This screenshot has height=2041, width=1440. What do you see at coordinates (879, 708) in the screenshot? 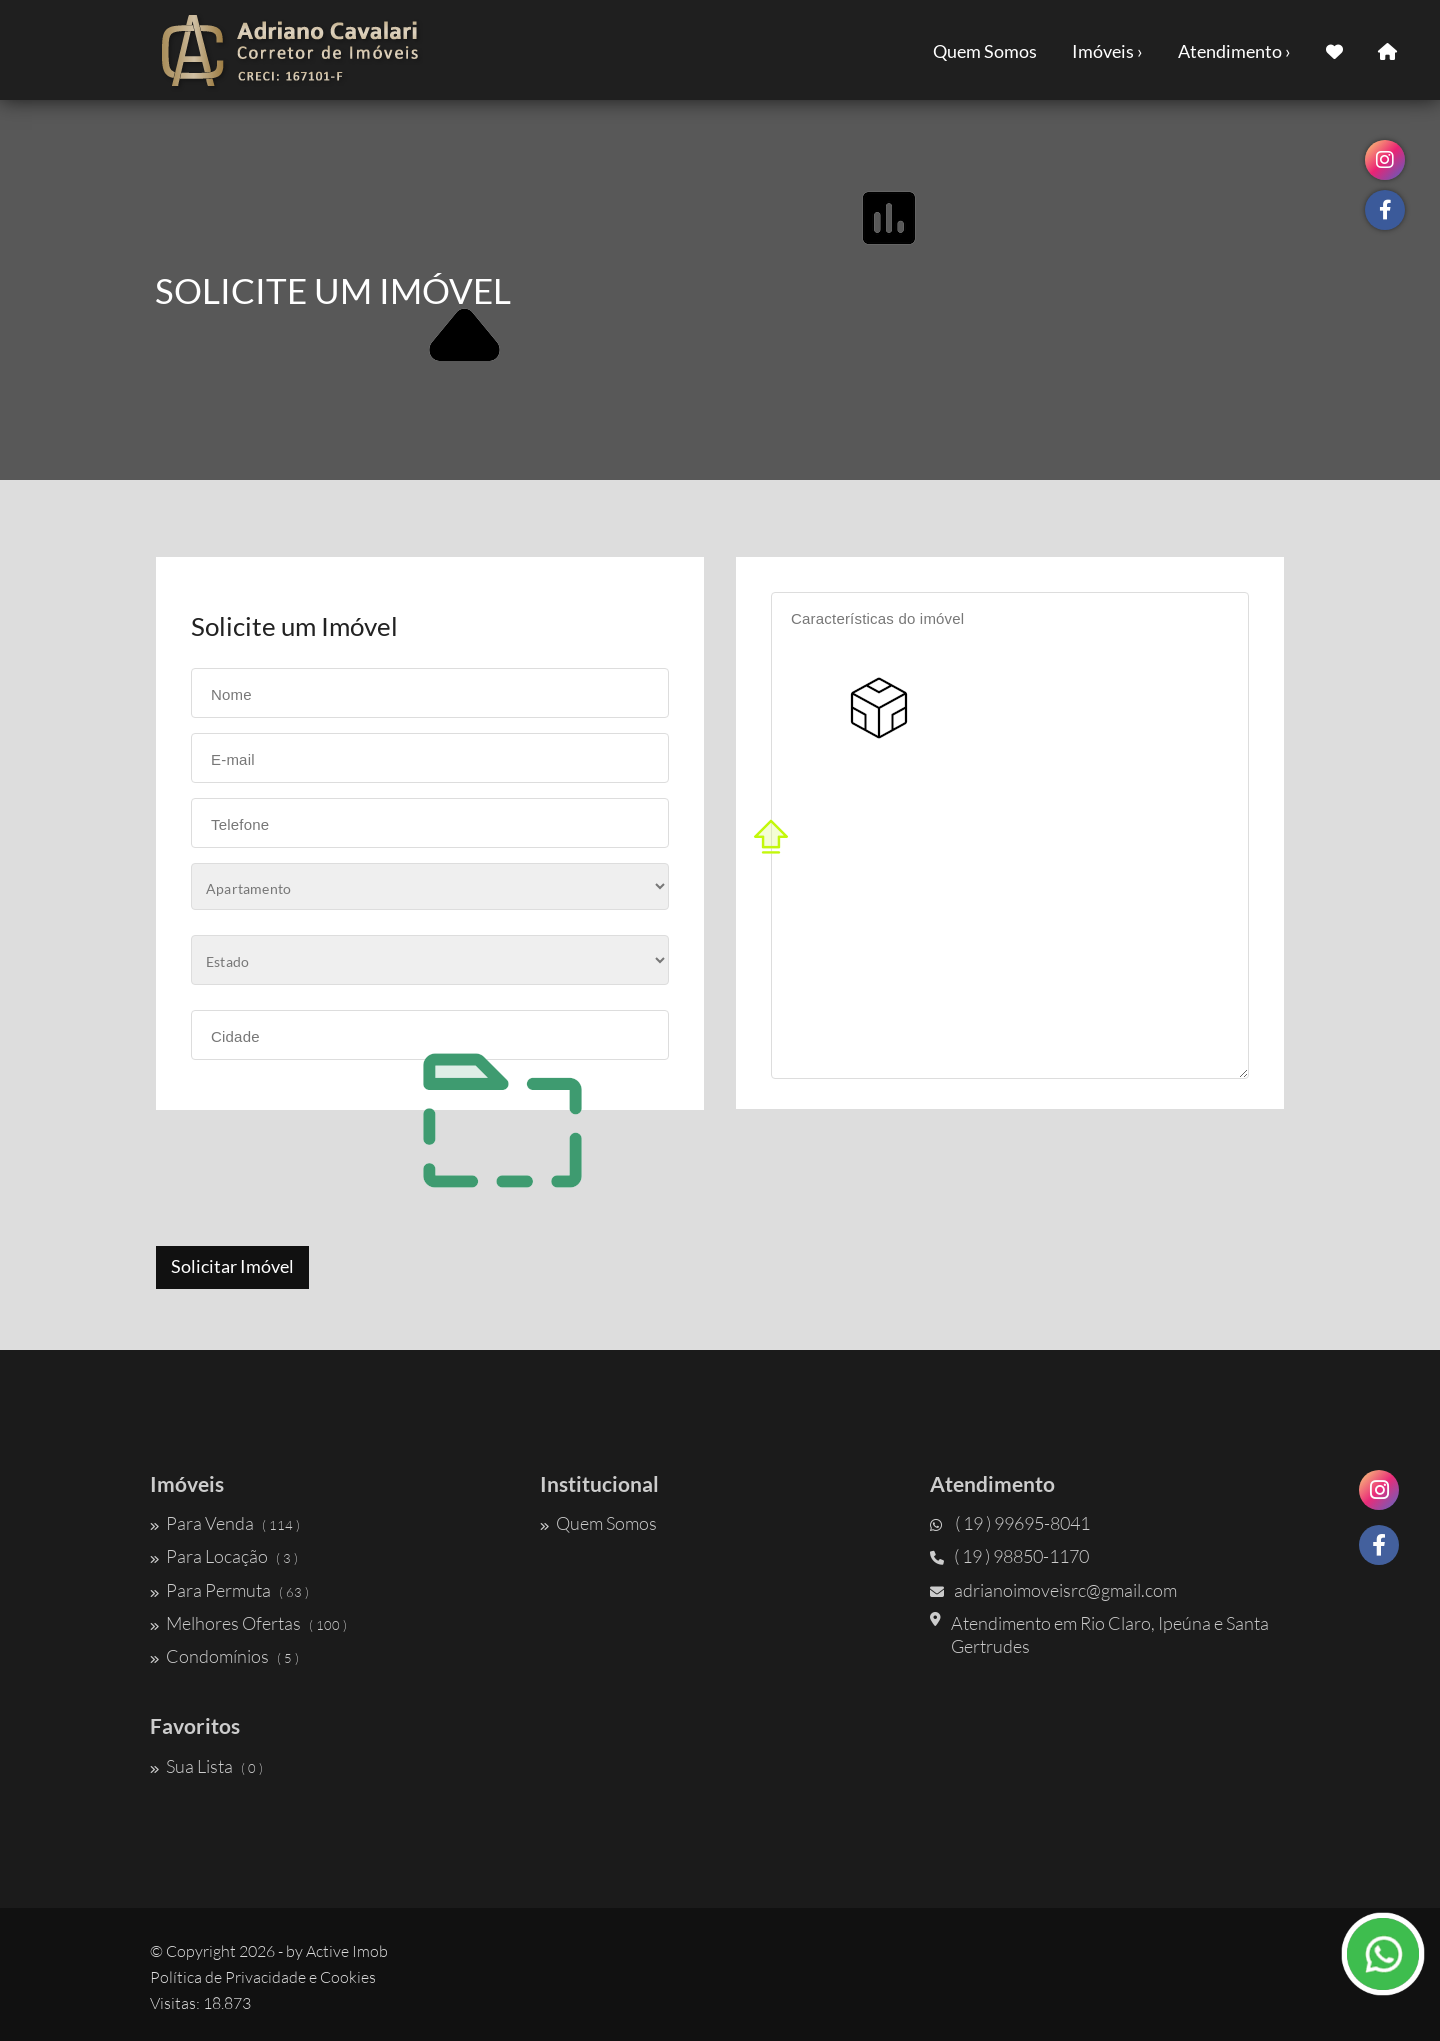
I see `open CodeSandbox development environment` at bounding box center [879, 708].